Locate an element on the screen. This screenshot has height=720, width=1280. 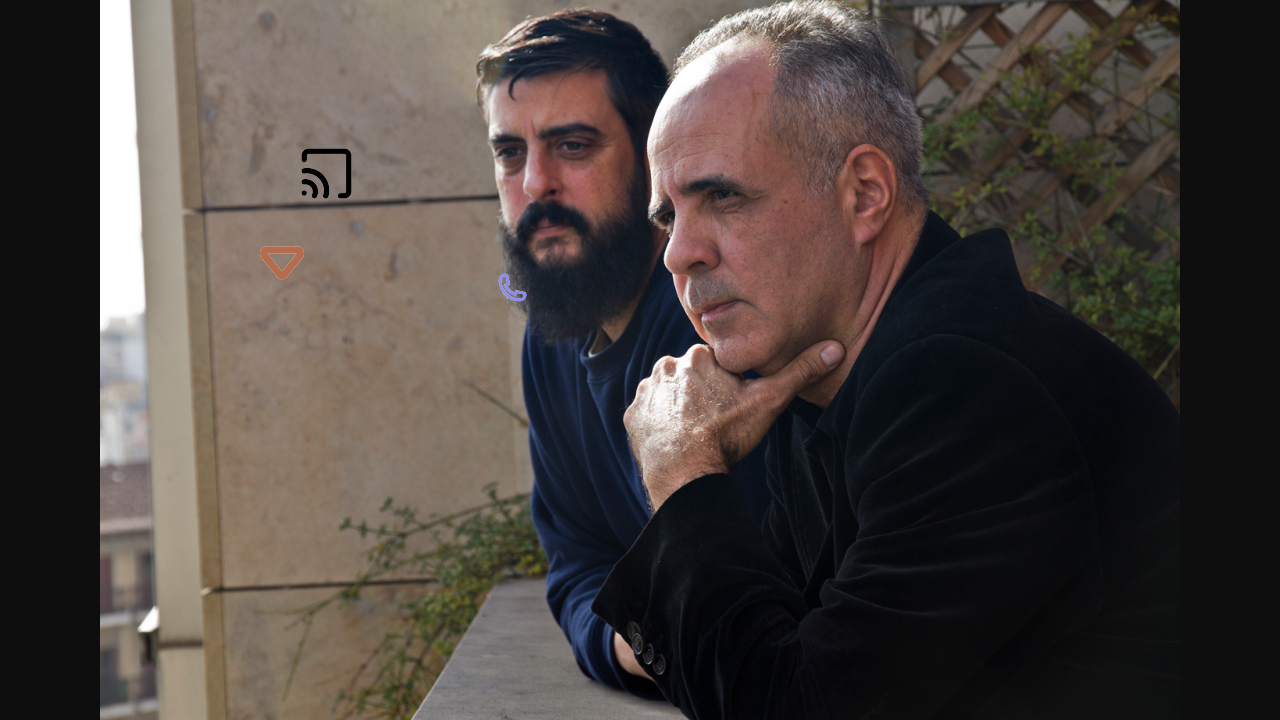
make a phone call is located at coordinates (512, 287).